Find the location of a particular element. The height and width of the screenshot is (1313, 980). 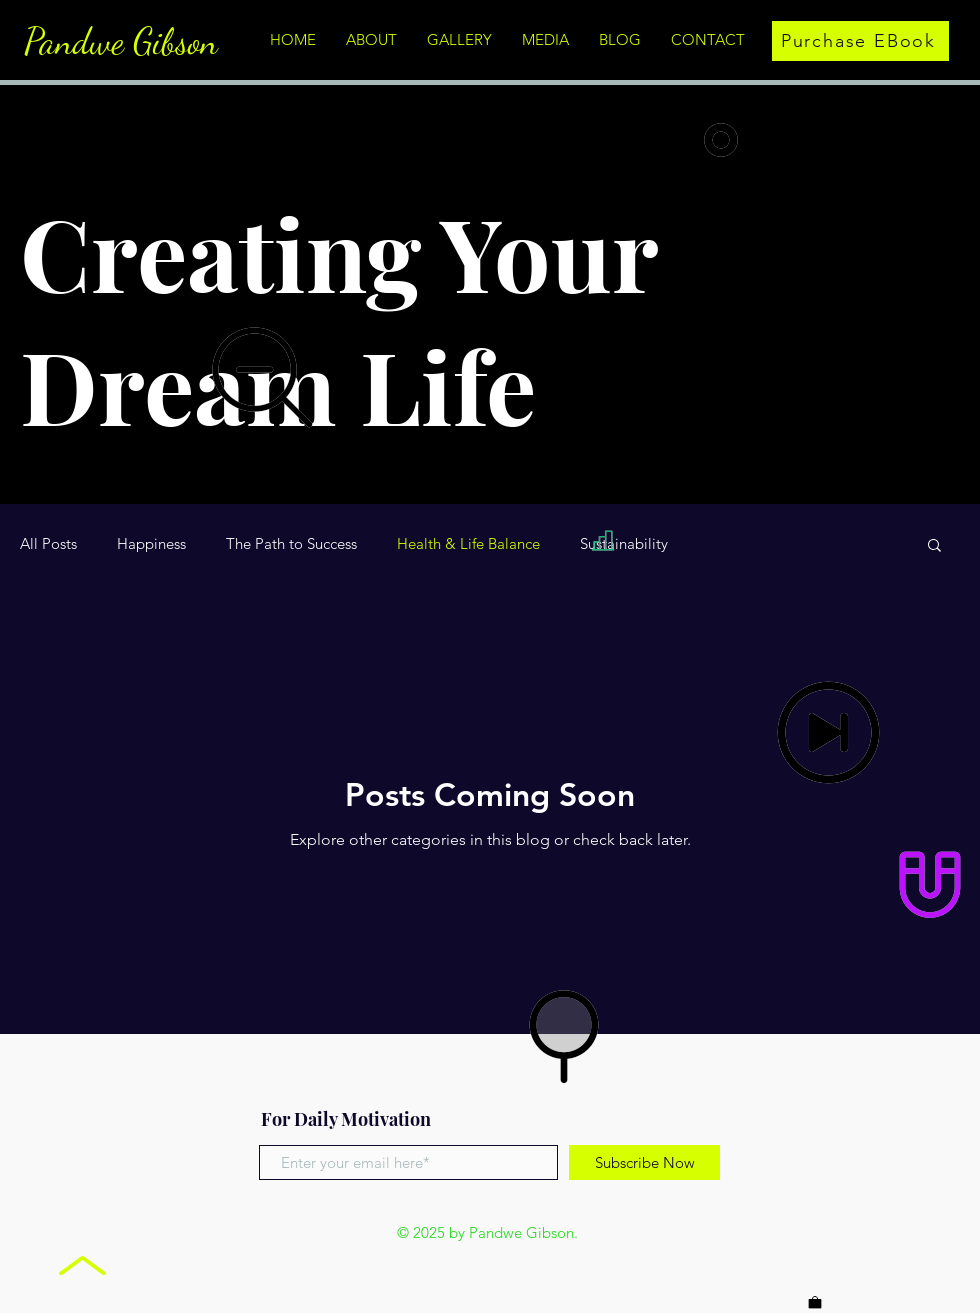

unselected radio button option is located at coordinates (721, 140).